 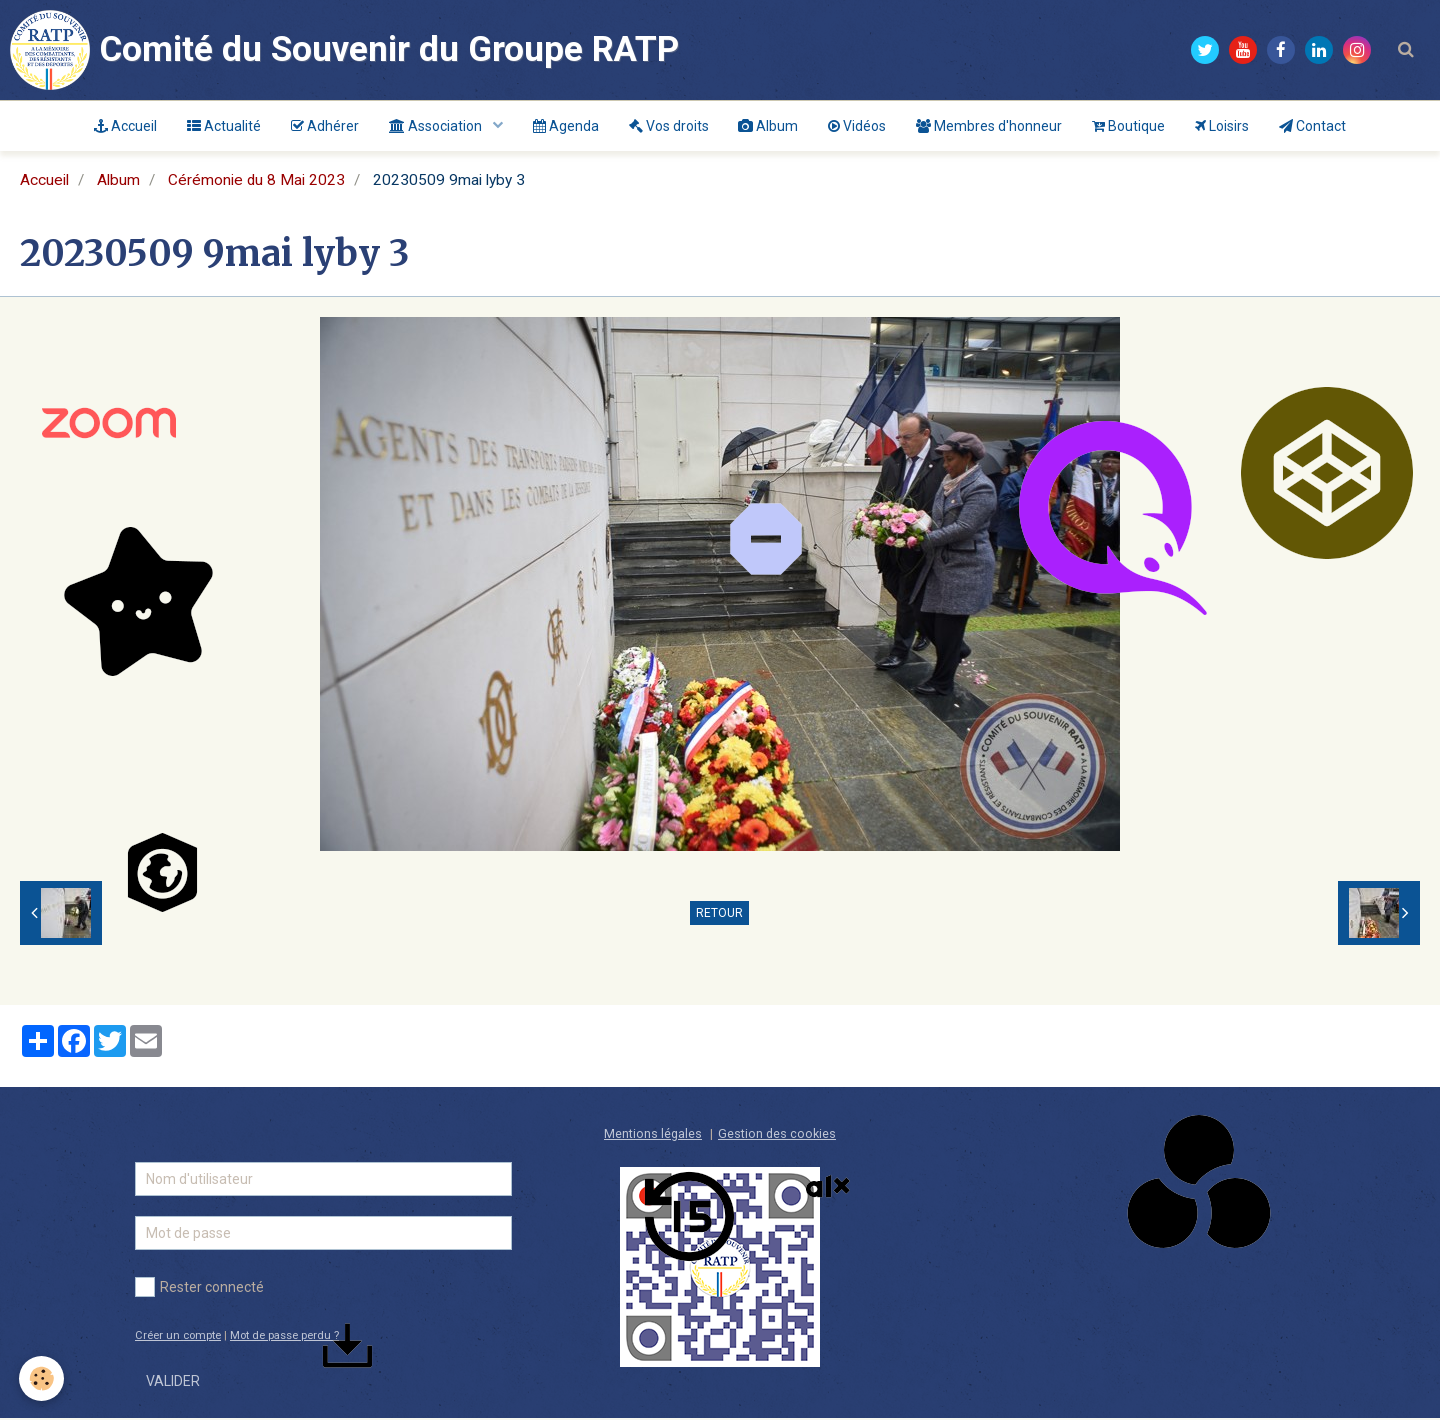 What do you see at coordinates (138, 601) in the screenshot?
I see `gleam programming language logo` at bounding box center [138, 601].